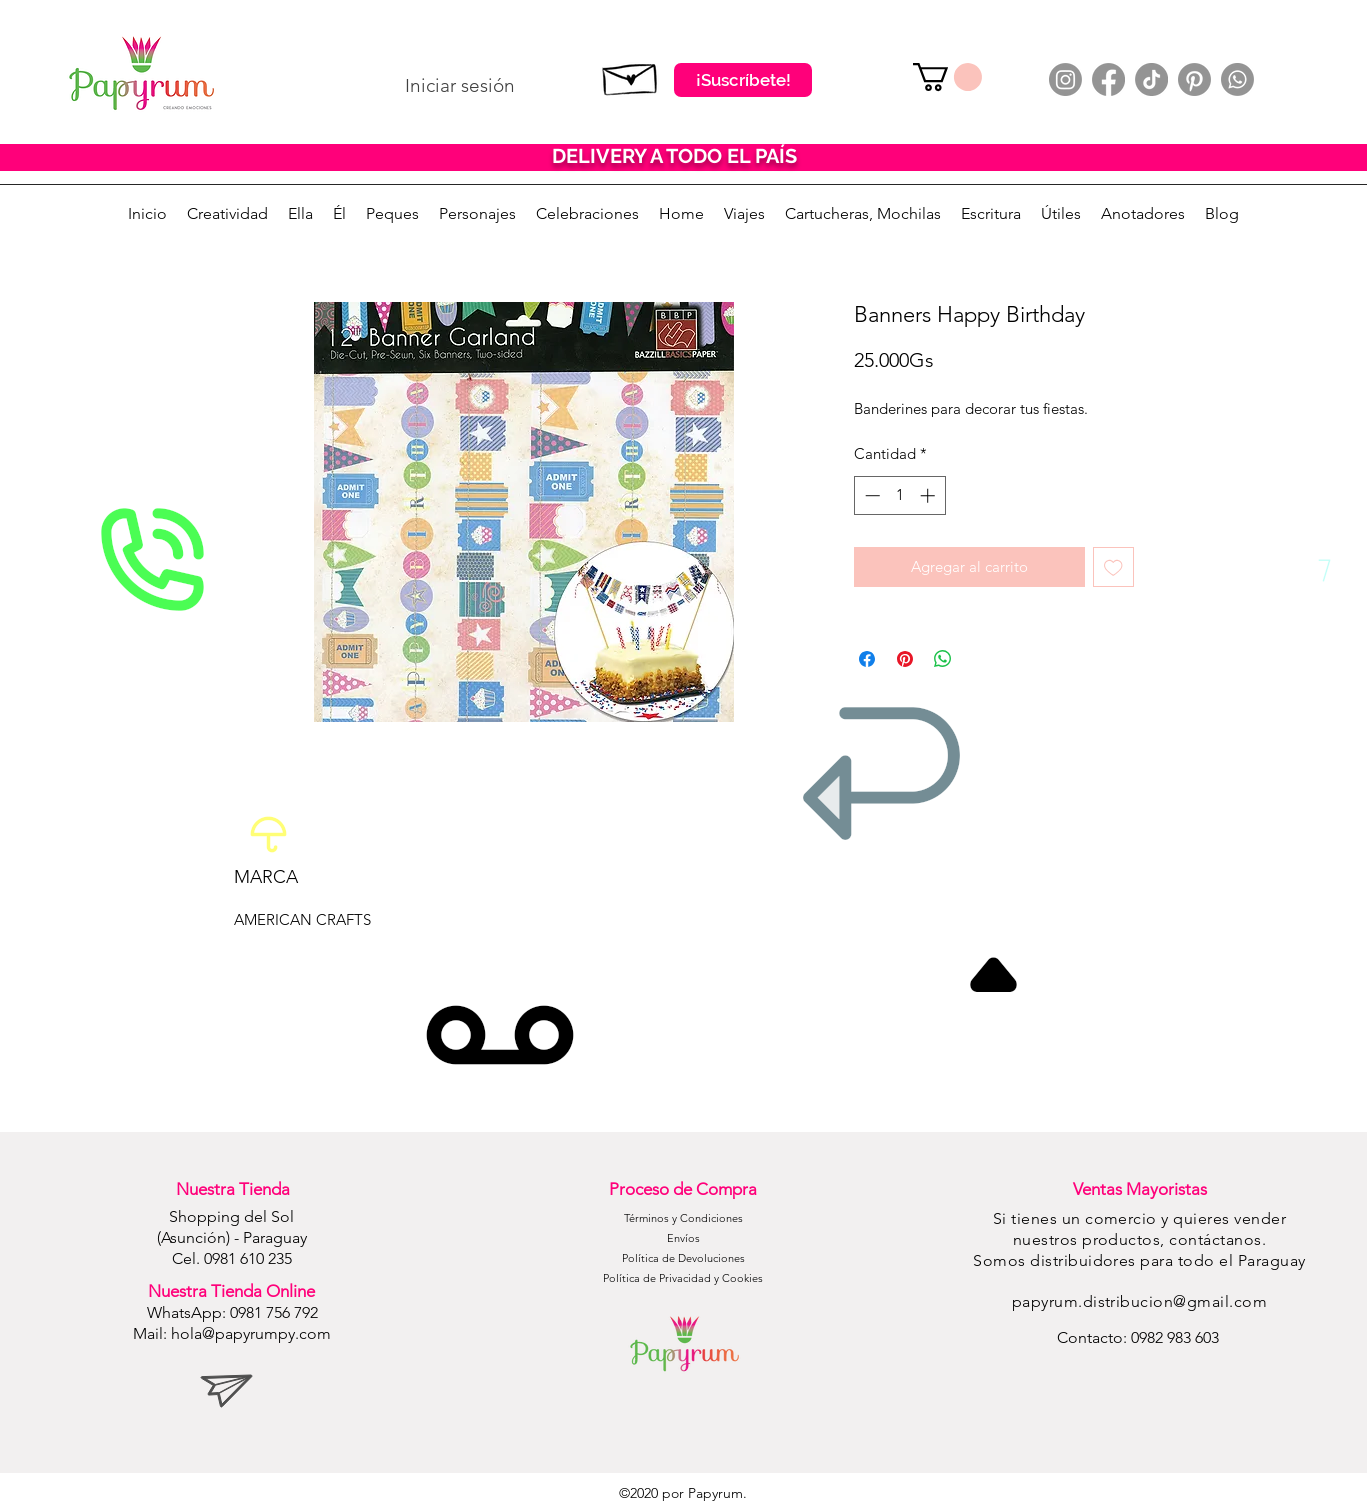 This screenshot has width=1367, height=1506. Describe the element at coordinates (500, 1035) in the screenshot. I see `indicates voicemail is available` at that location.